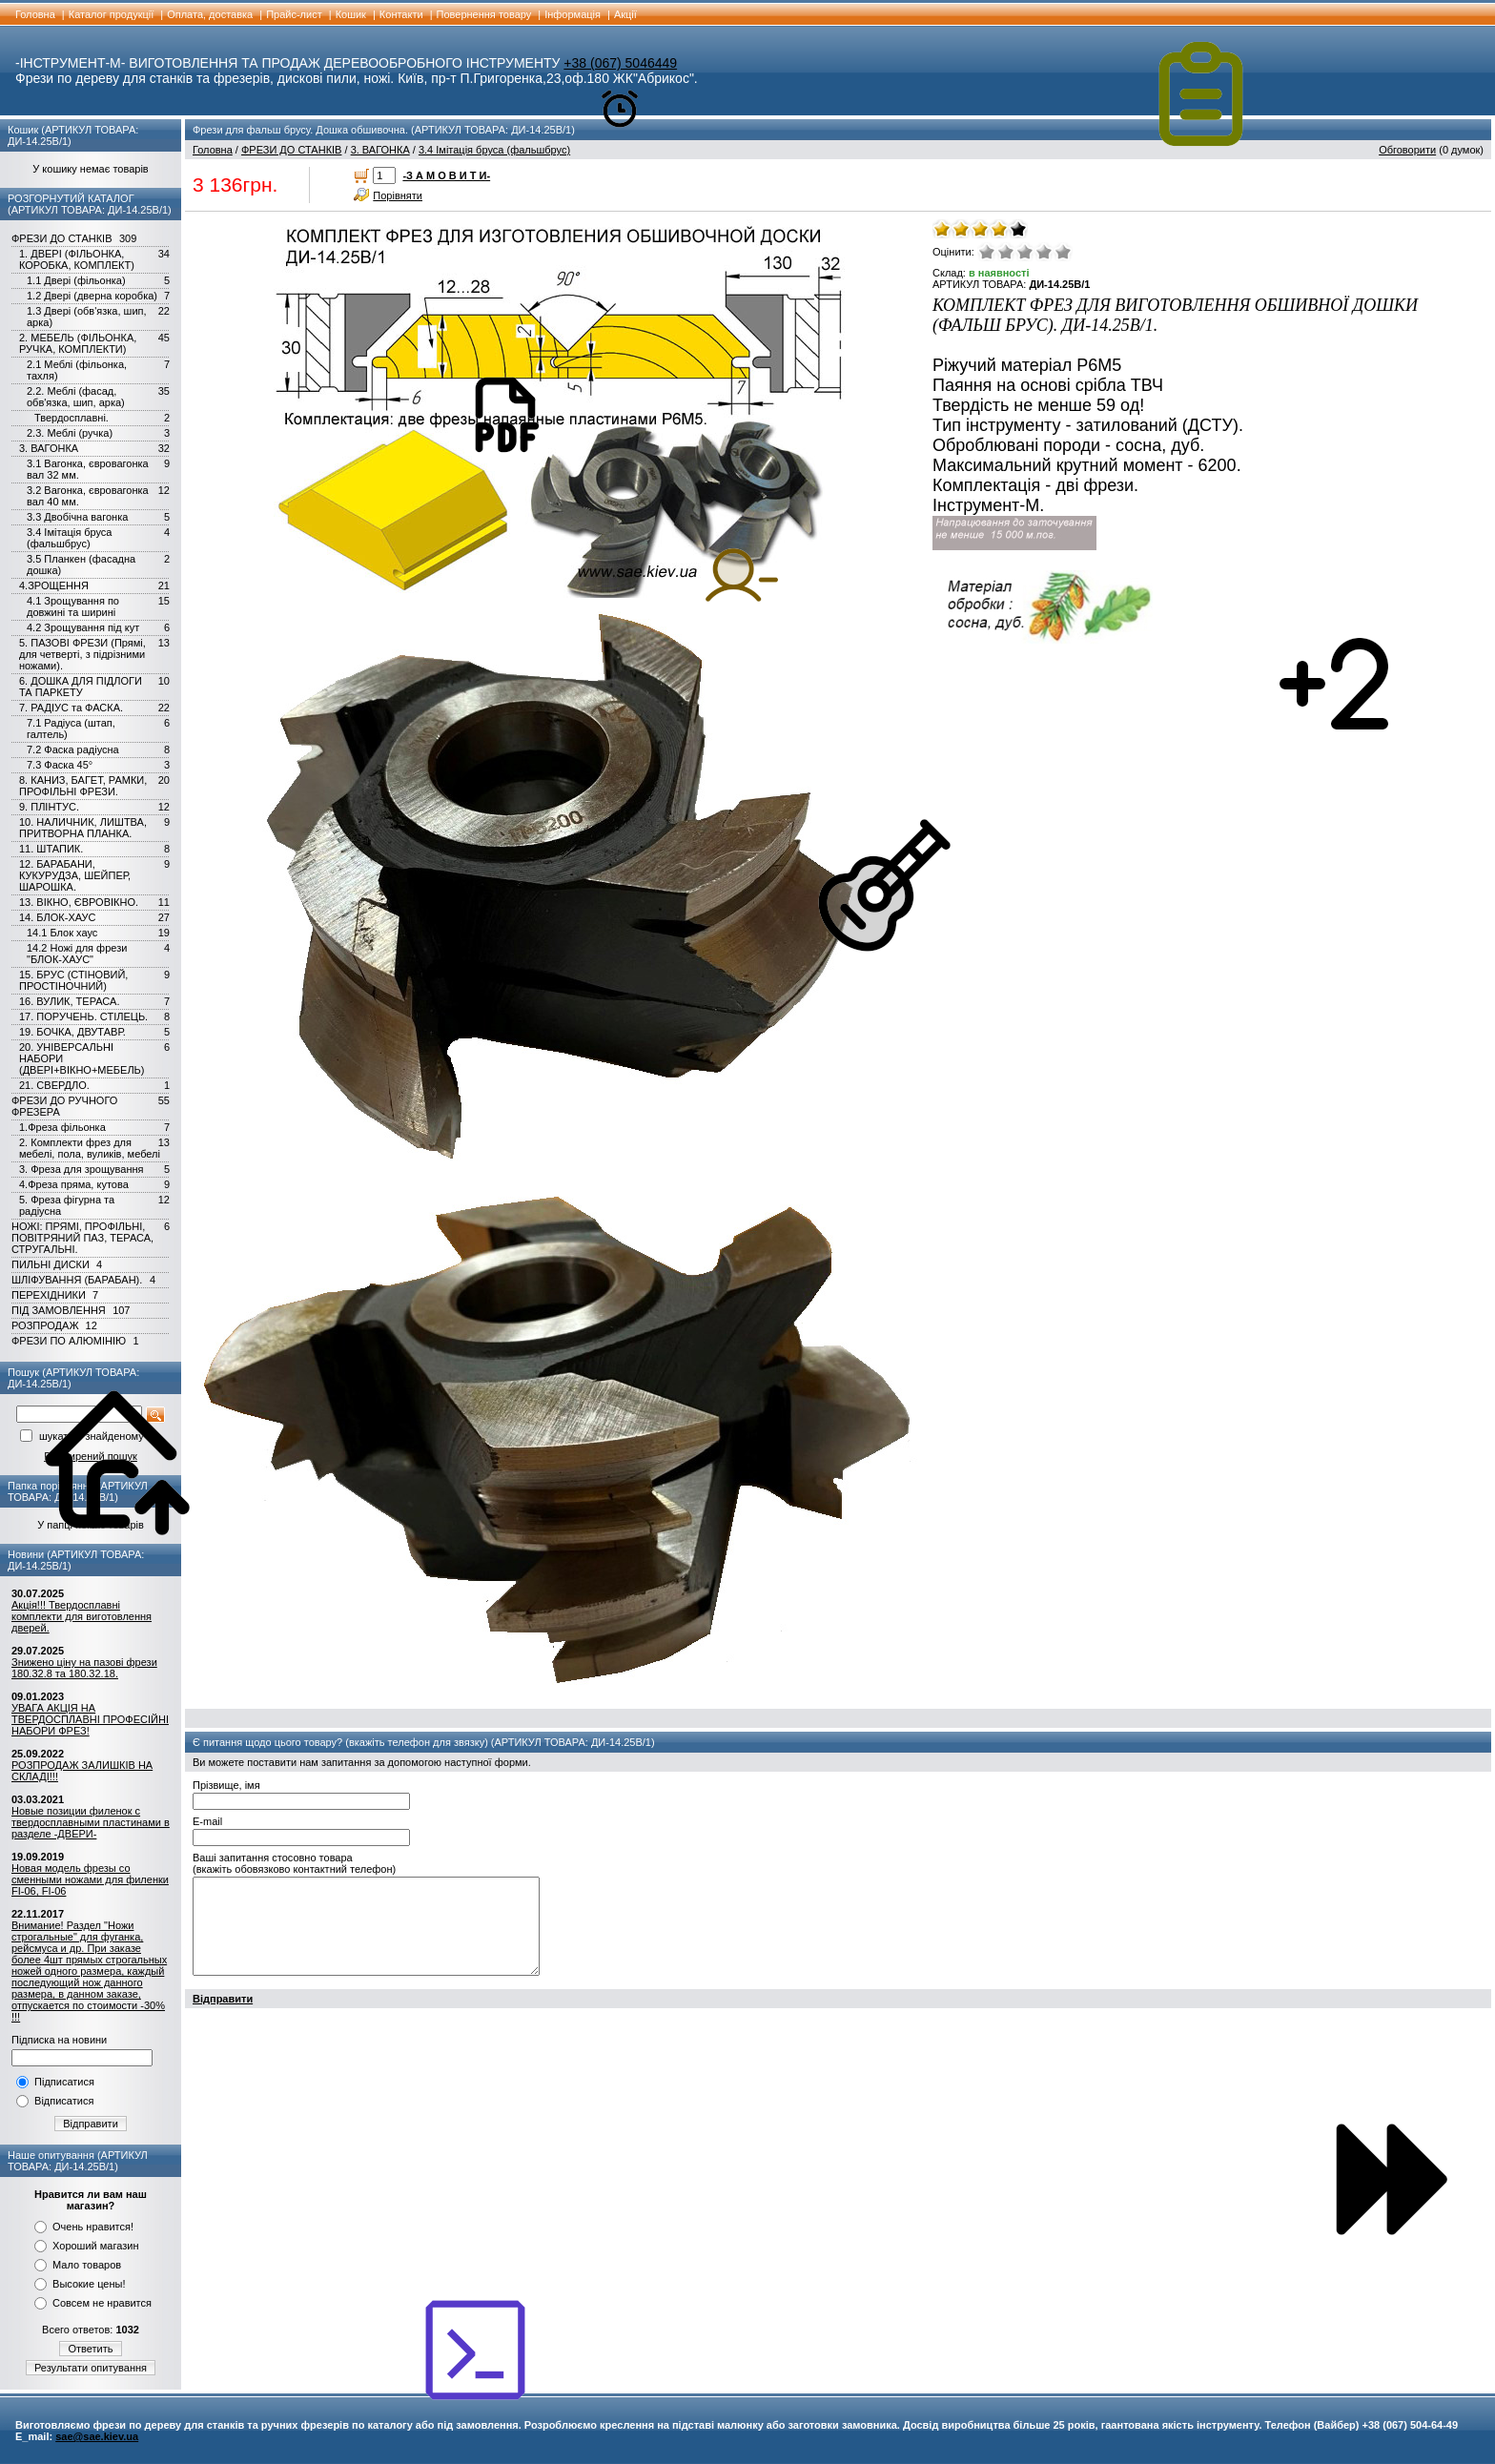  What do you see at coordinates (475, 2350) in the screenshot?
I see `open the integrated terminal` at bounding box center [475, 2350].